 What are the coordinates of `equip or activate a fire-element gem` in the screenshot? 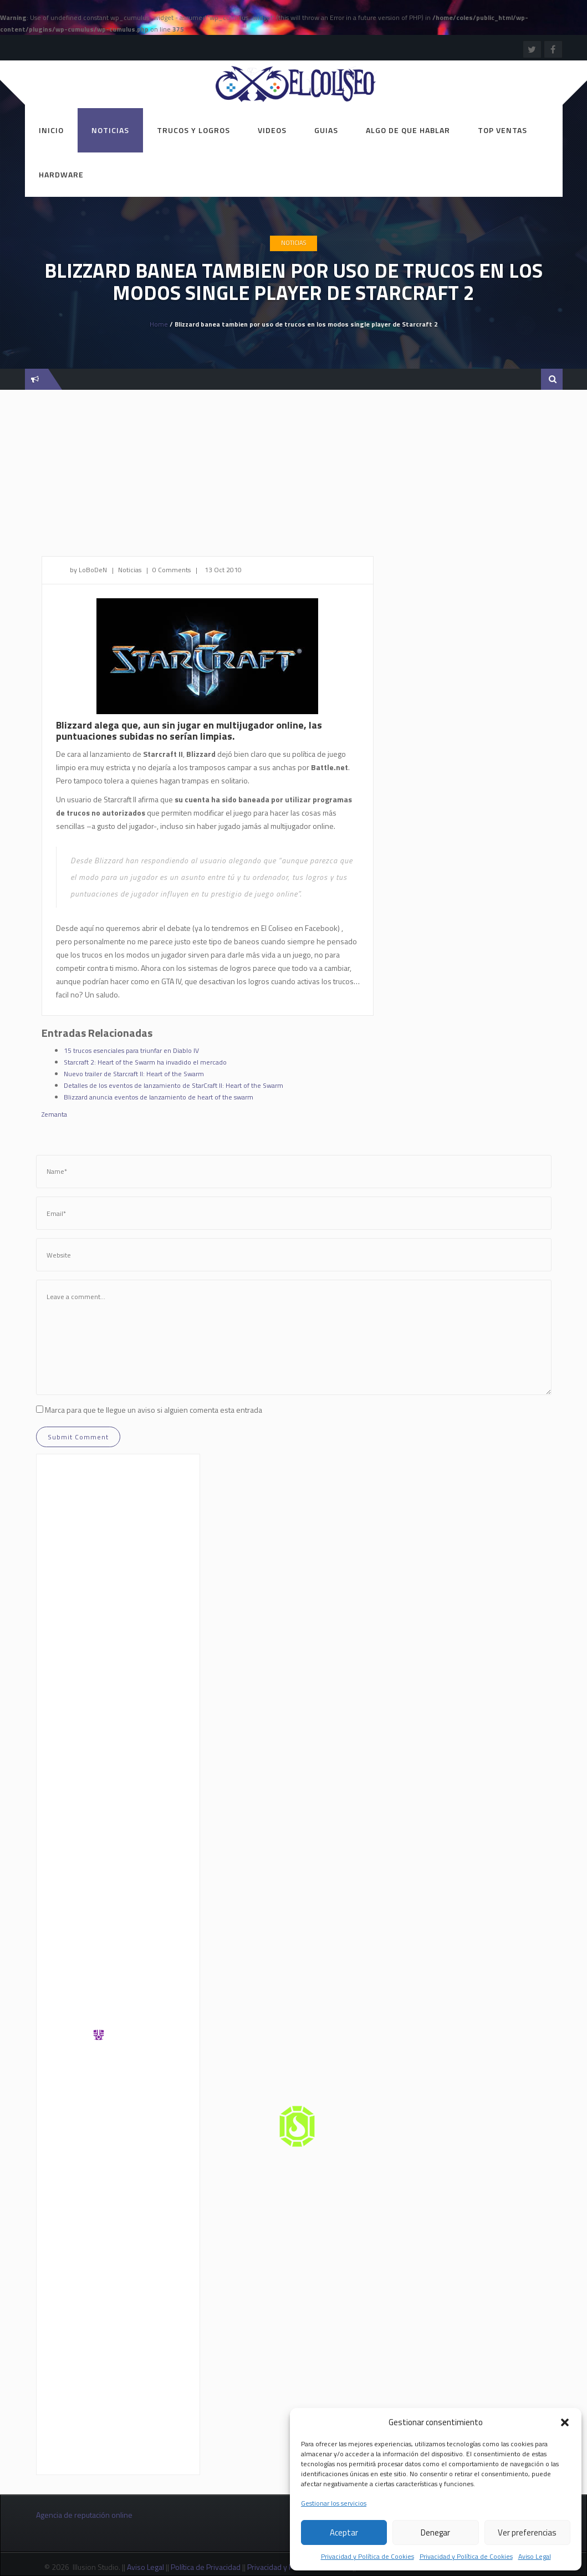 It's located at (297, 2126).